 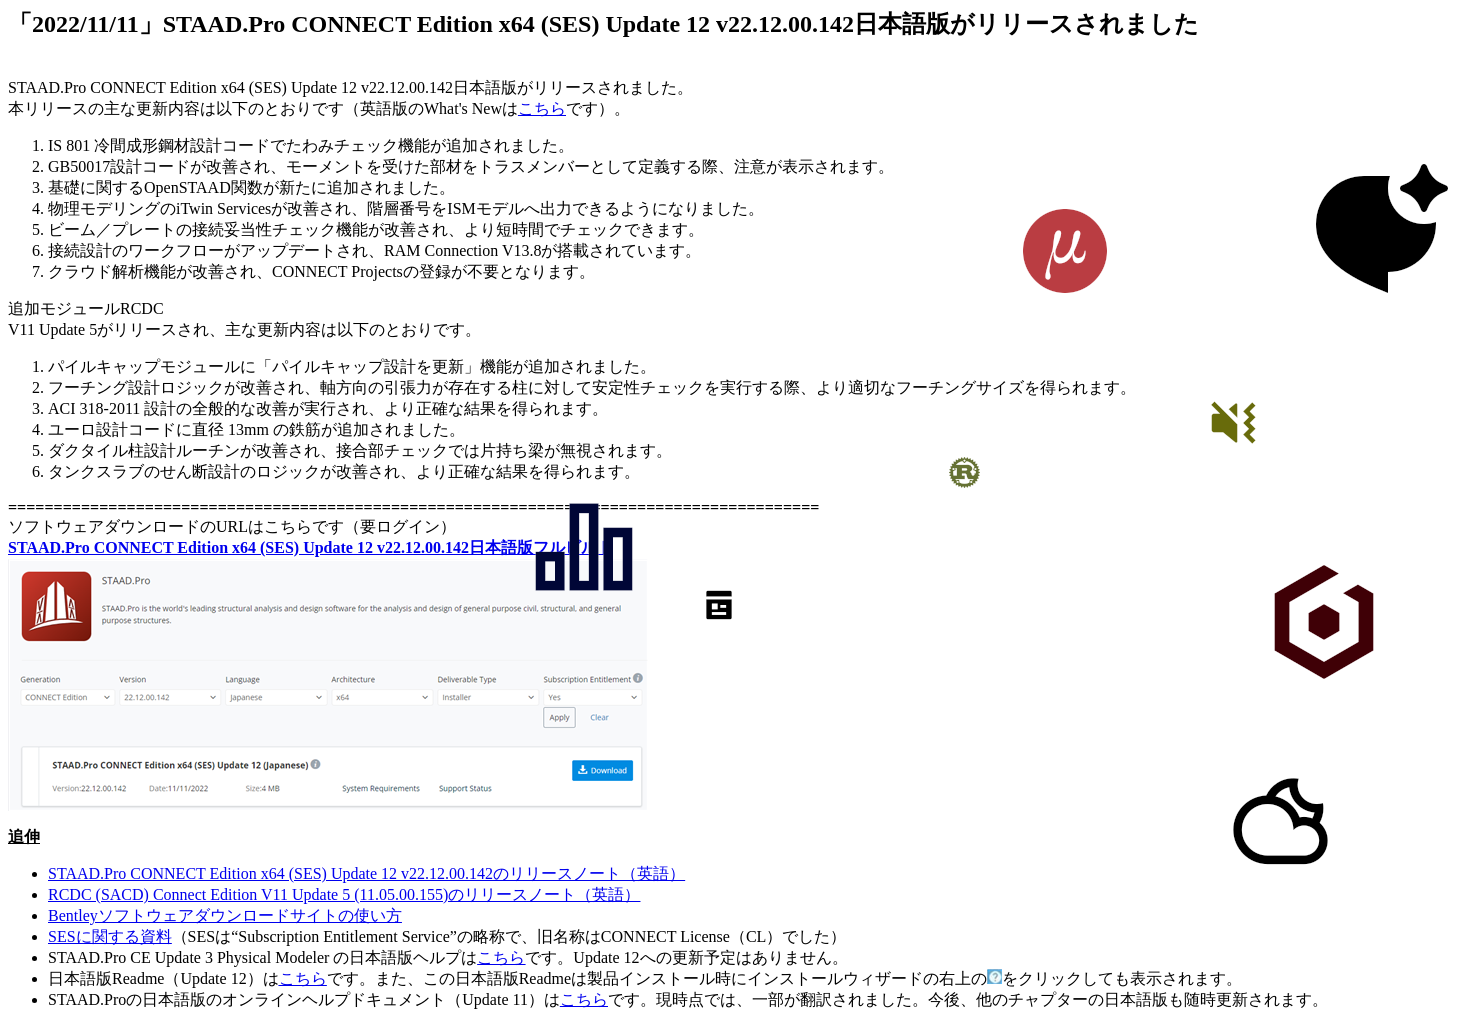 What do you see at coordinates (1065, 251) in the screenshot?
I see `open microeditor application` at bounding box center [1065, 251].